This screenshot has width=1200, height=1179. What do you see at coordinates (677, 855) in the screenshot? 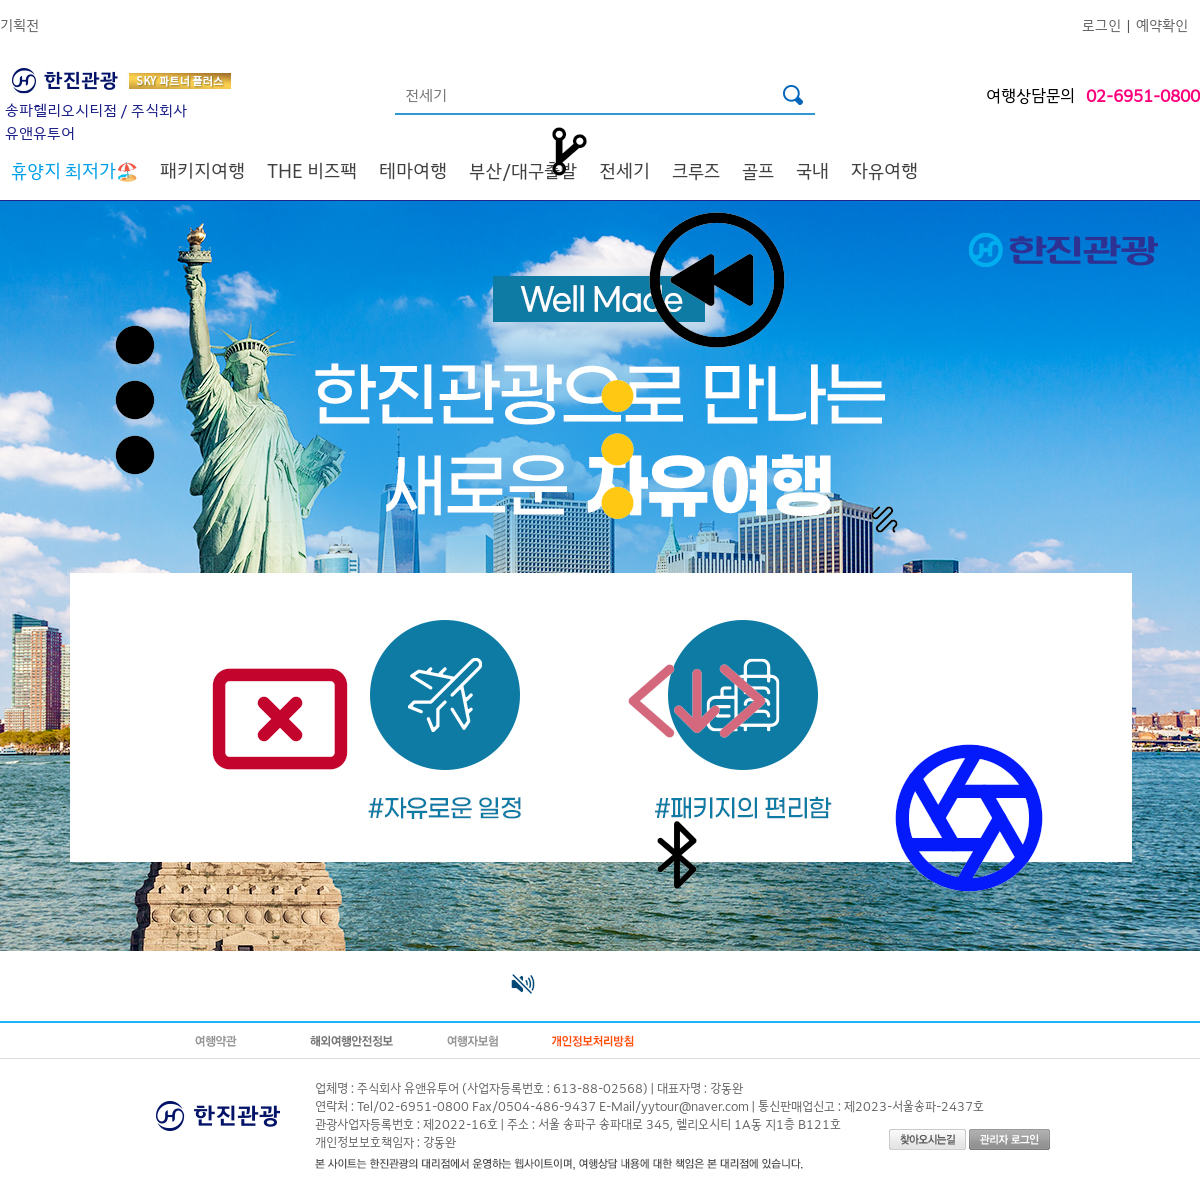
I see `toggle bluetooth connectivity on or off` at bounding box center [677, 855].